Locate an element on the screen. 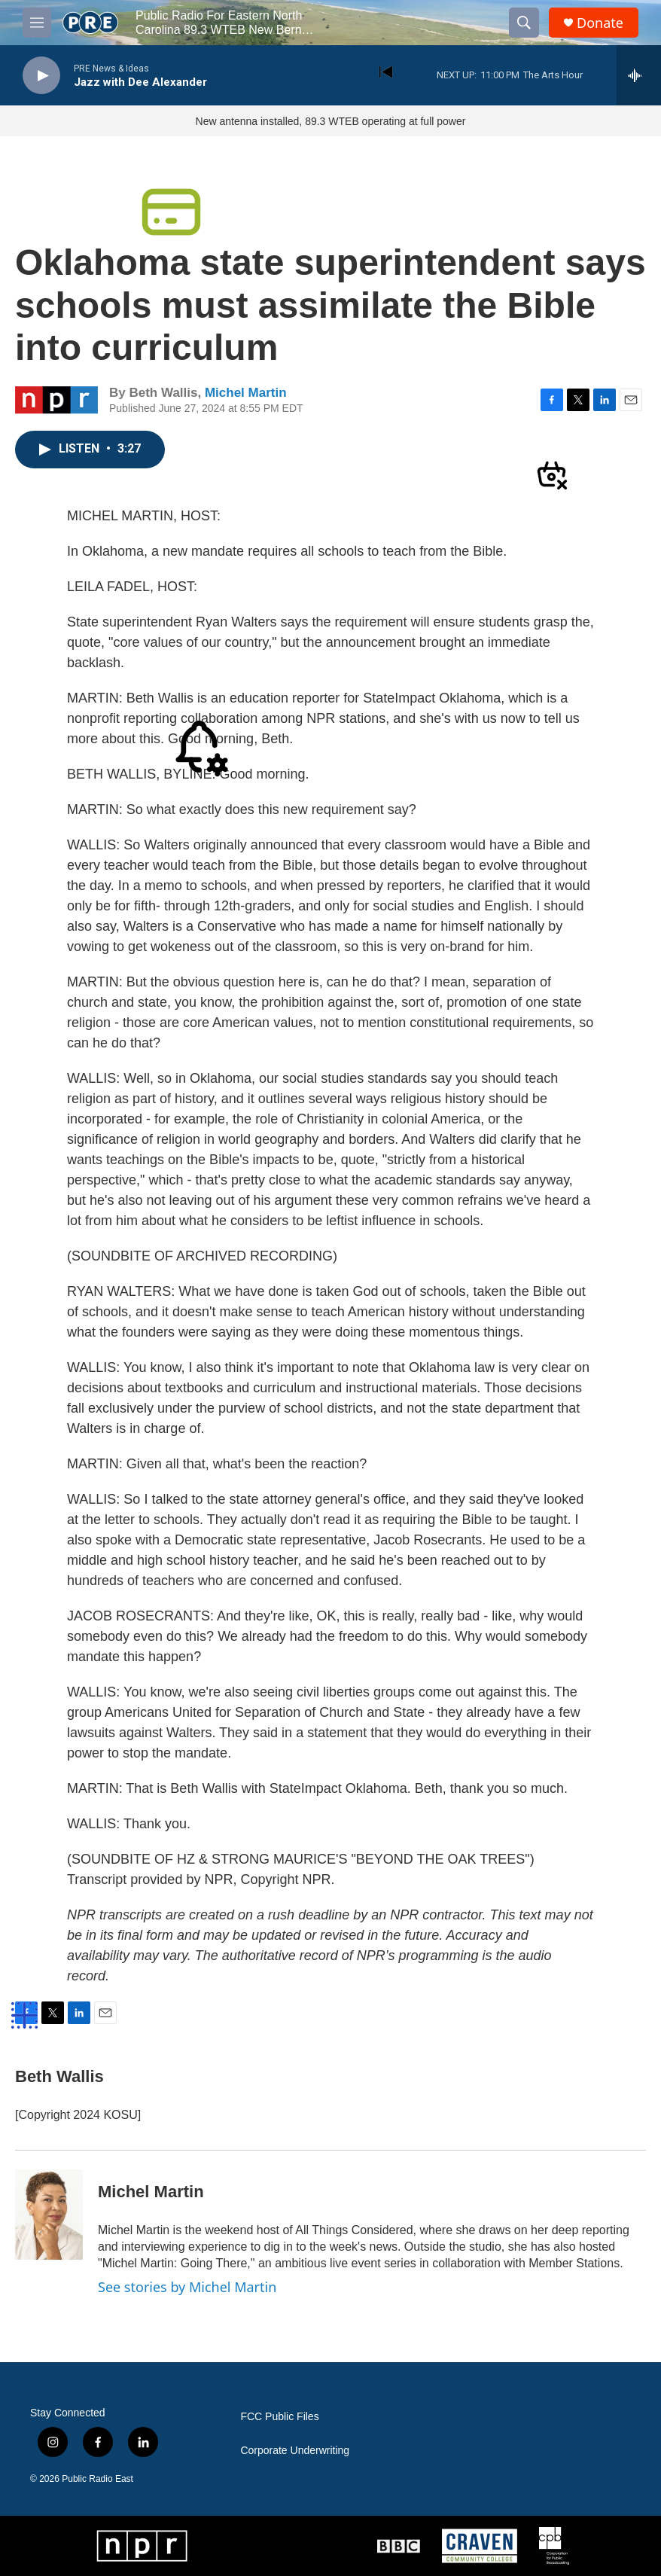  apply inner borders to selected cells is located at coordinates (24, 2015).